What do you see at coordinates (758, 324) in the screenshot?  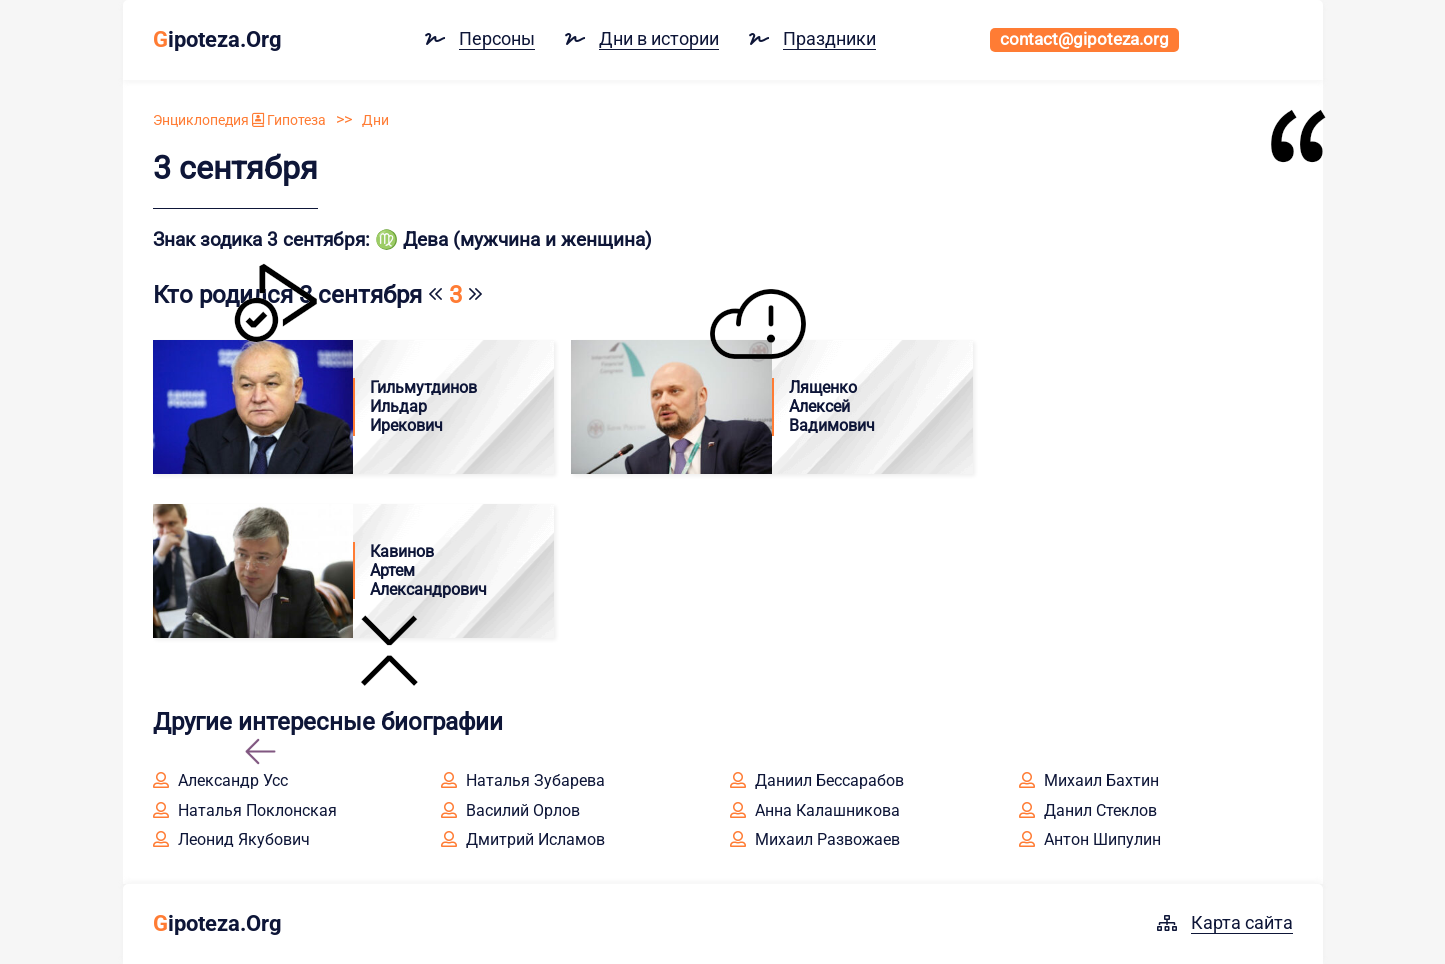 I see `cloud storage warning or issue detected` at bounding box center [758, 324].